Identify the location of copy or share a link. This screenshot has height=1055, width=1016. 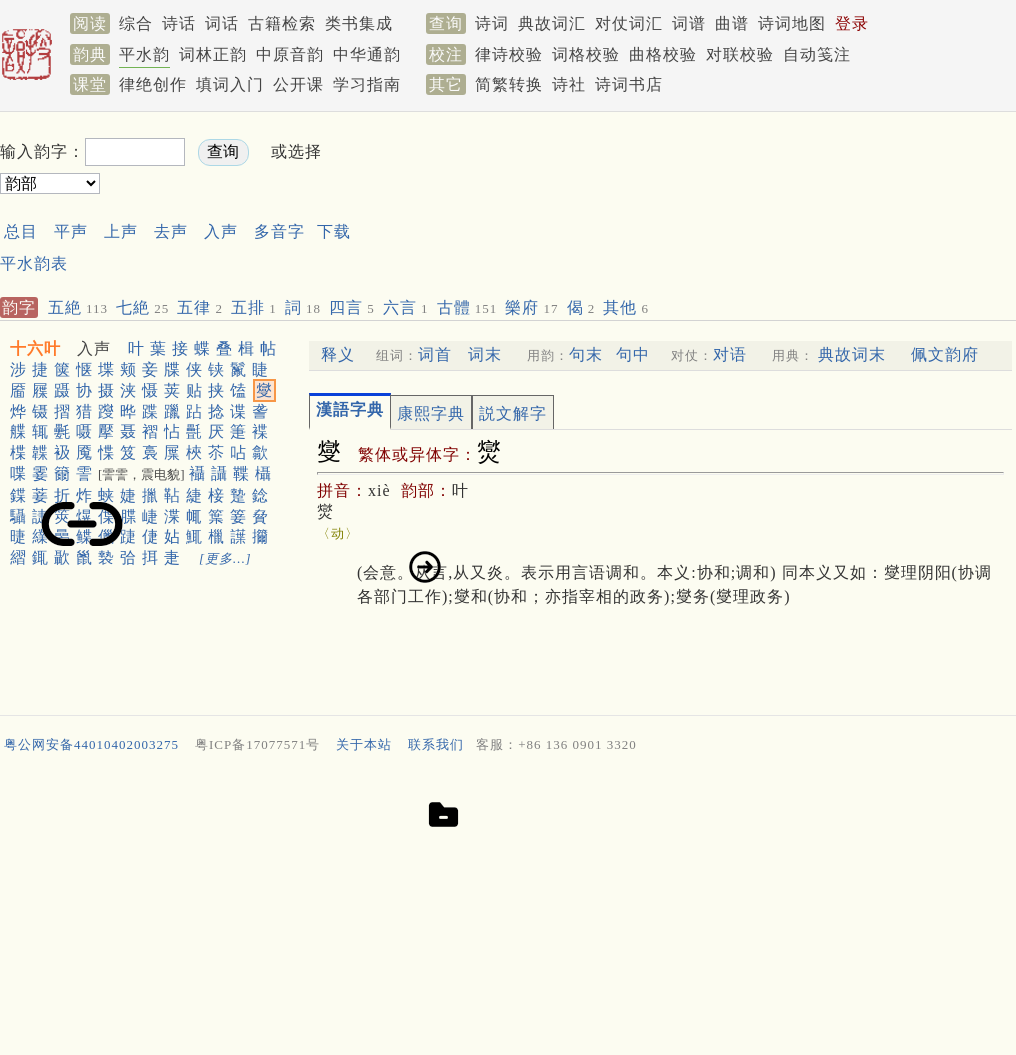
(82, 524).